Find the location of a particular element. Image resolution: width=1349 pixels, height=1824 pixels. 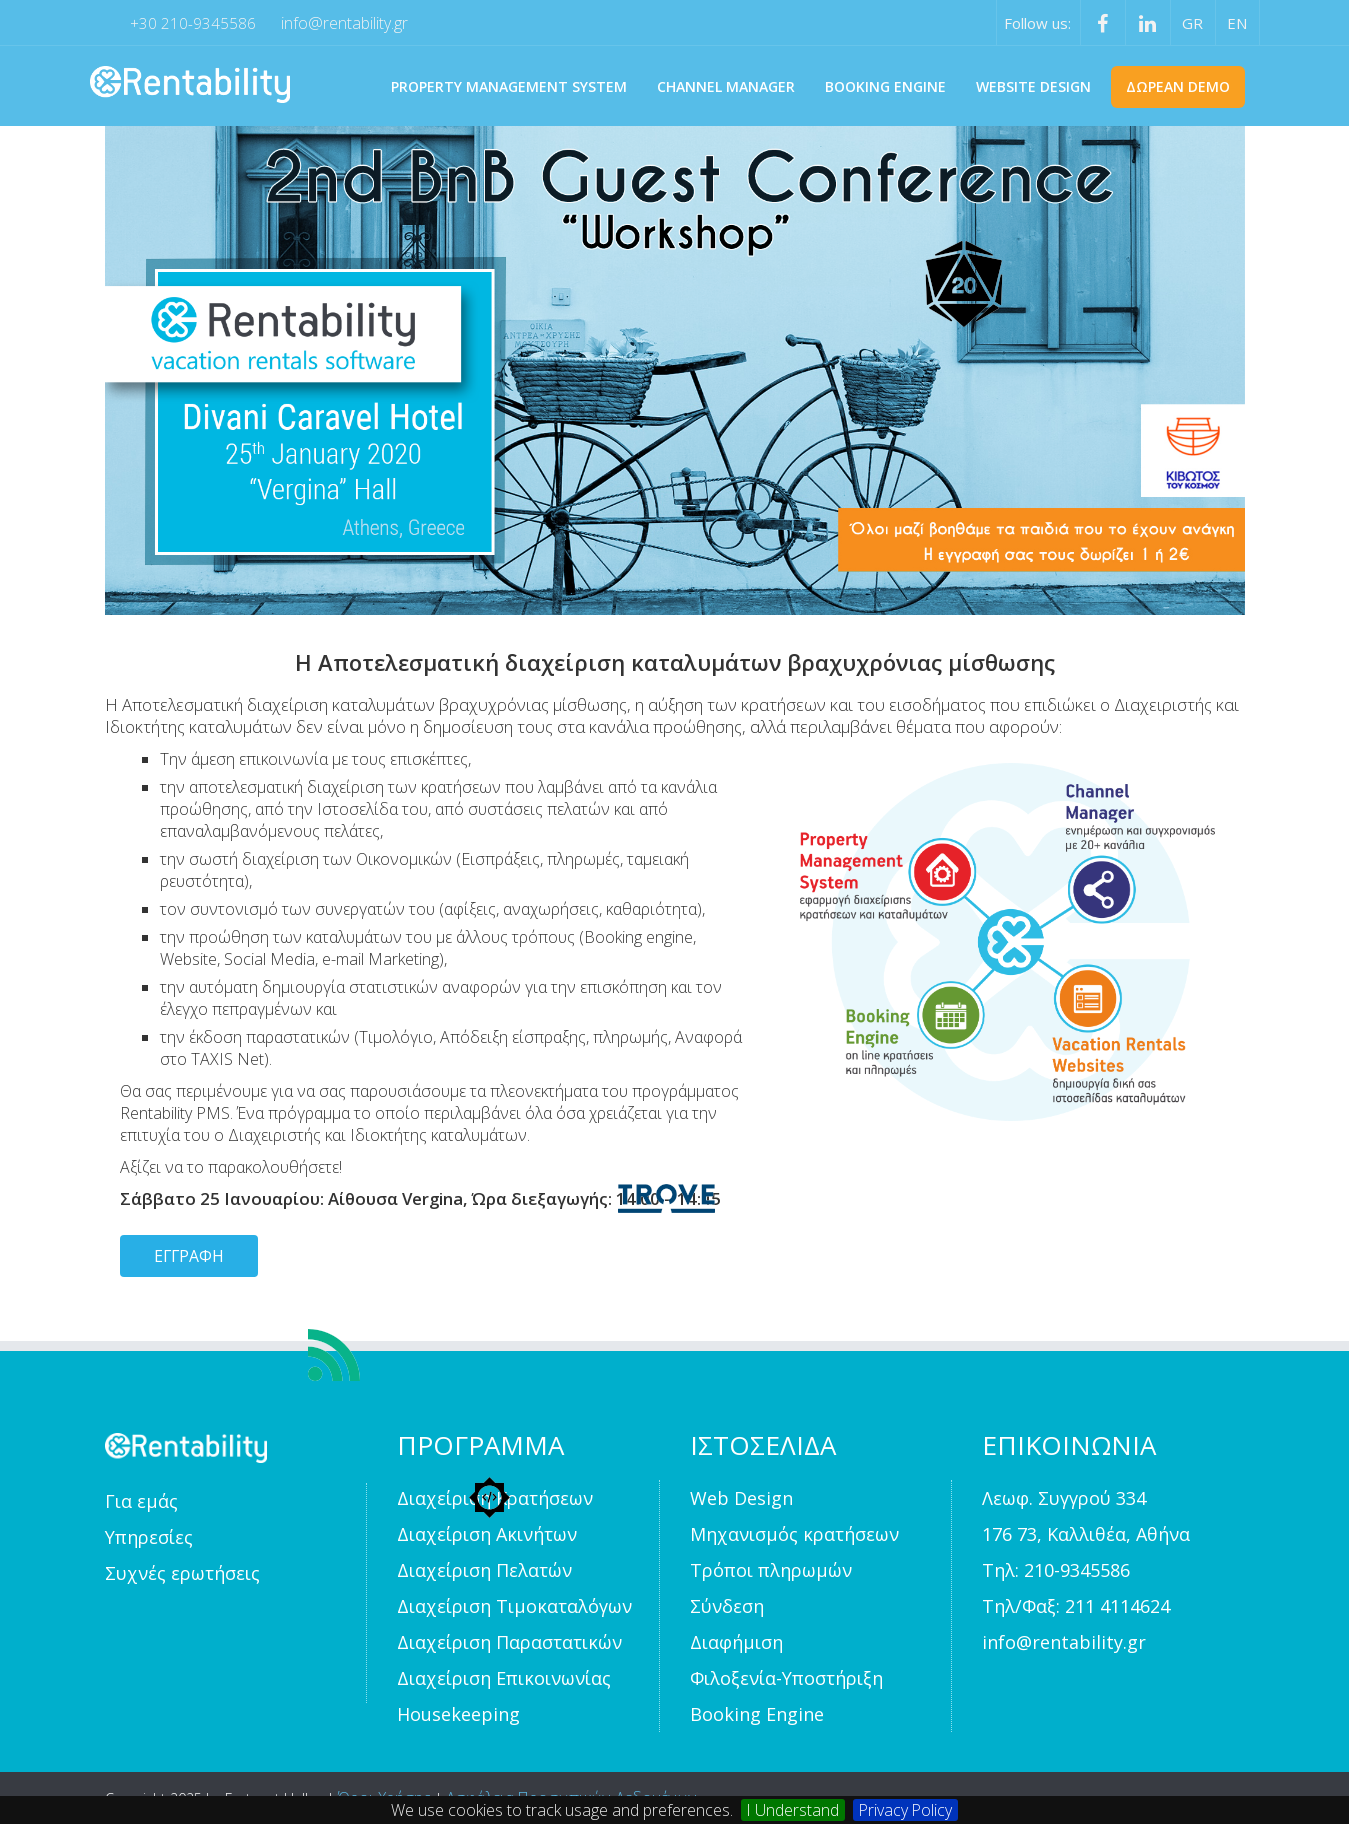

google summer of code program logo is located at coordinates (489, 1497).